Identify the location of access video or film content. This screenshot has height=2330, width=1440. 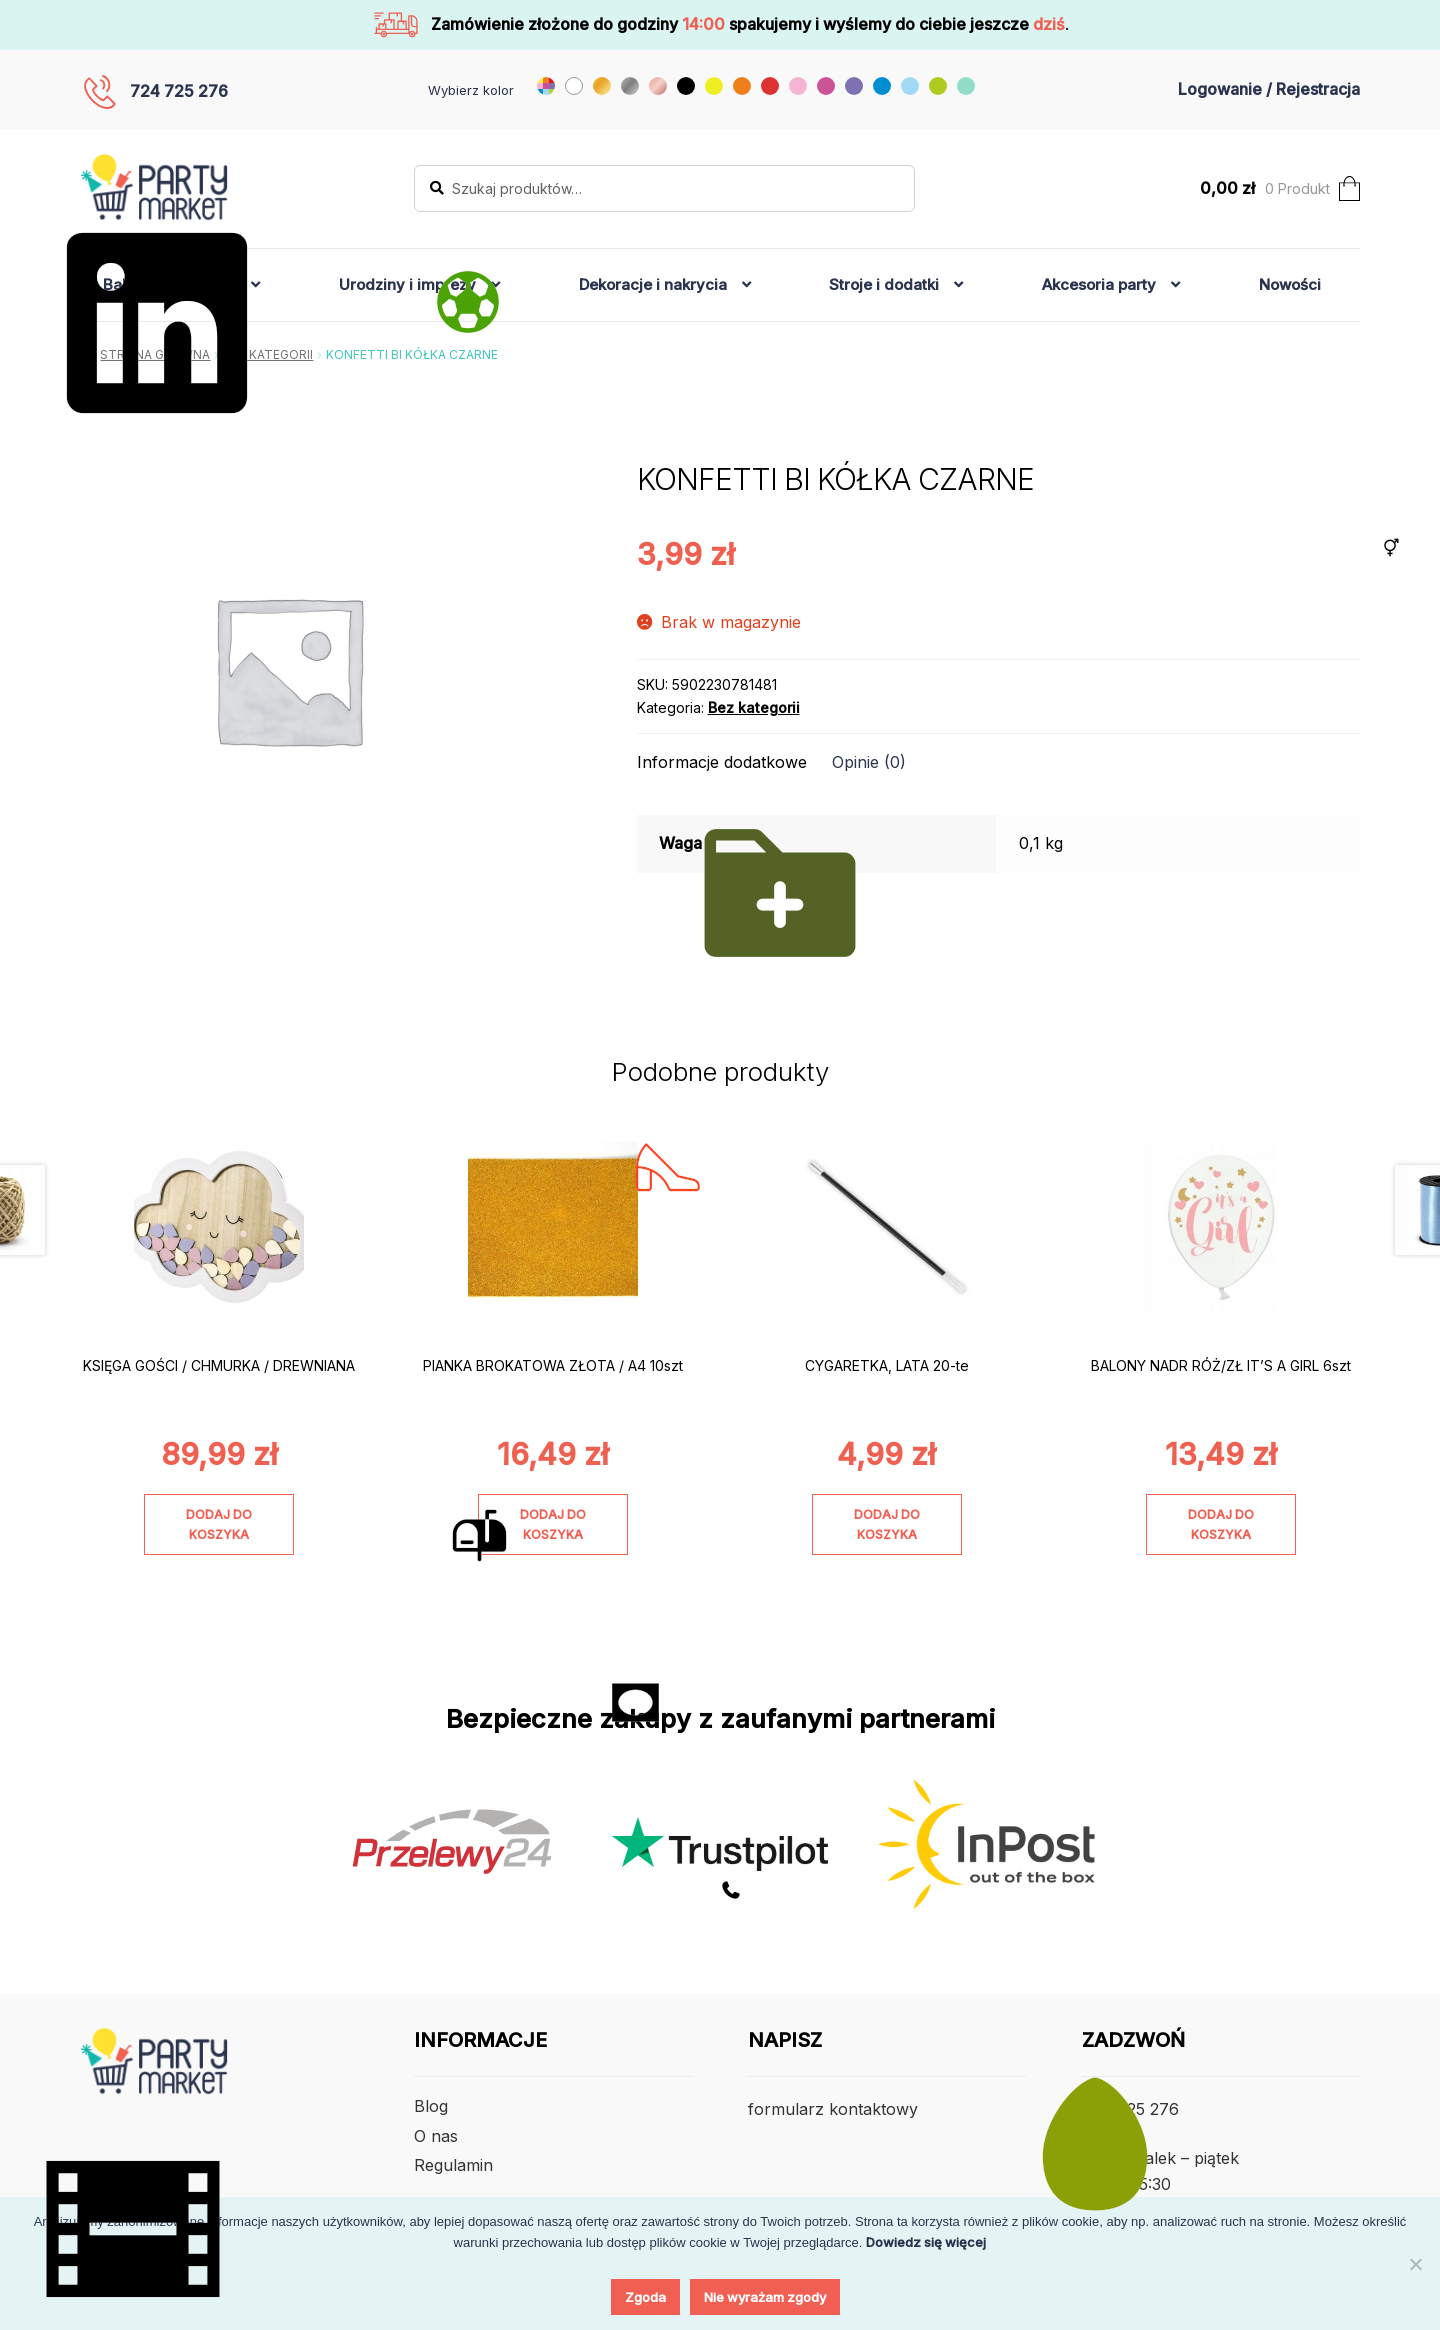
(133, 2229).